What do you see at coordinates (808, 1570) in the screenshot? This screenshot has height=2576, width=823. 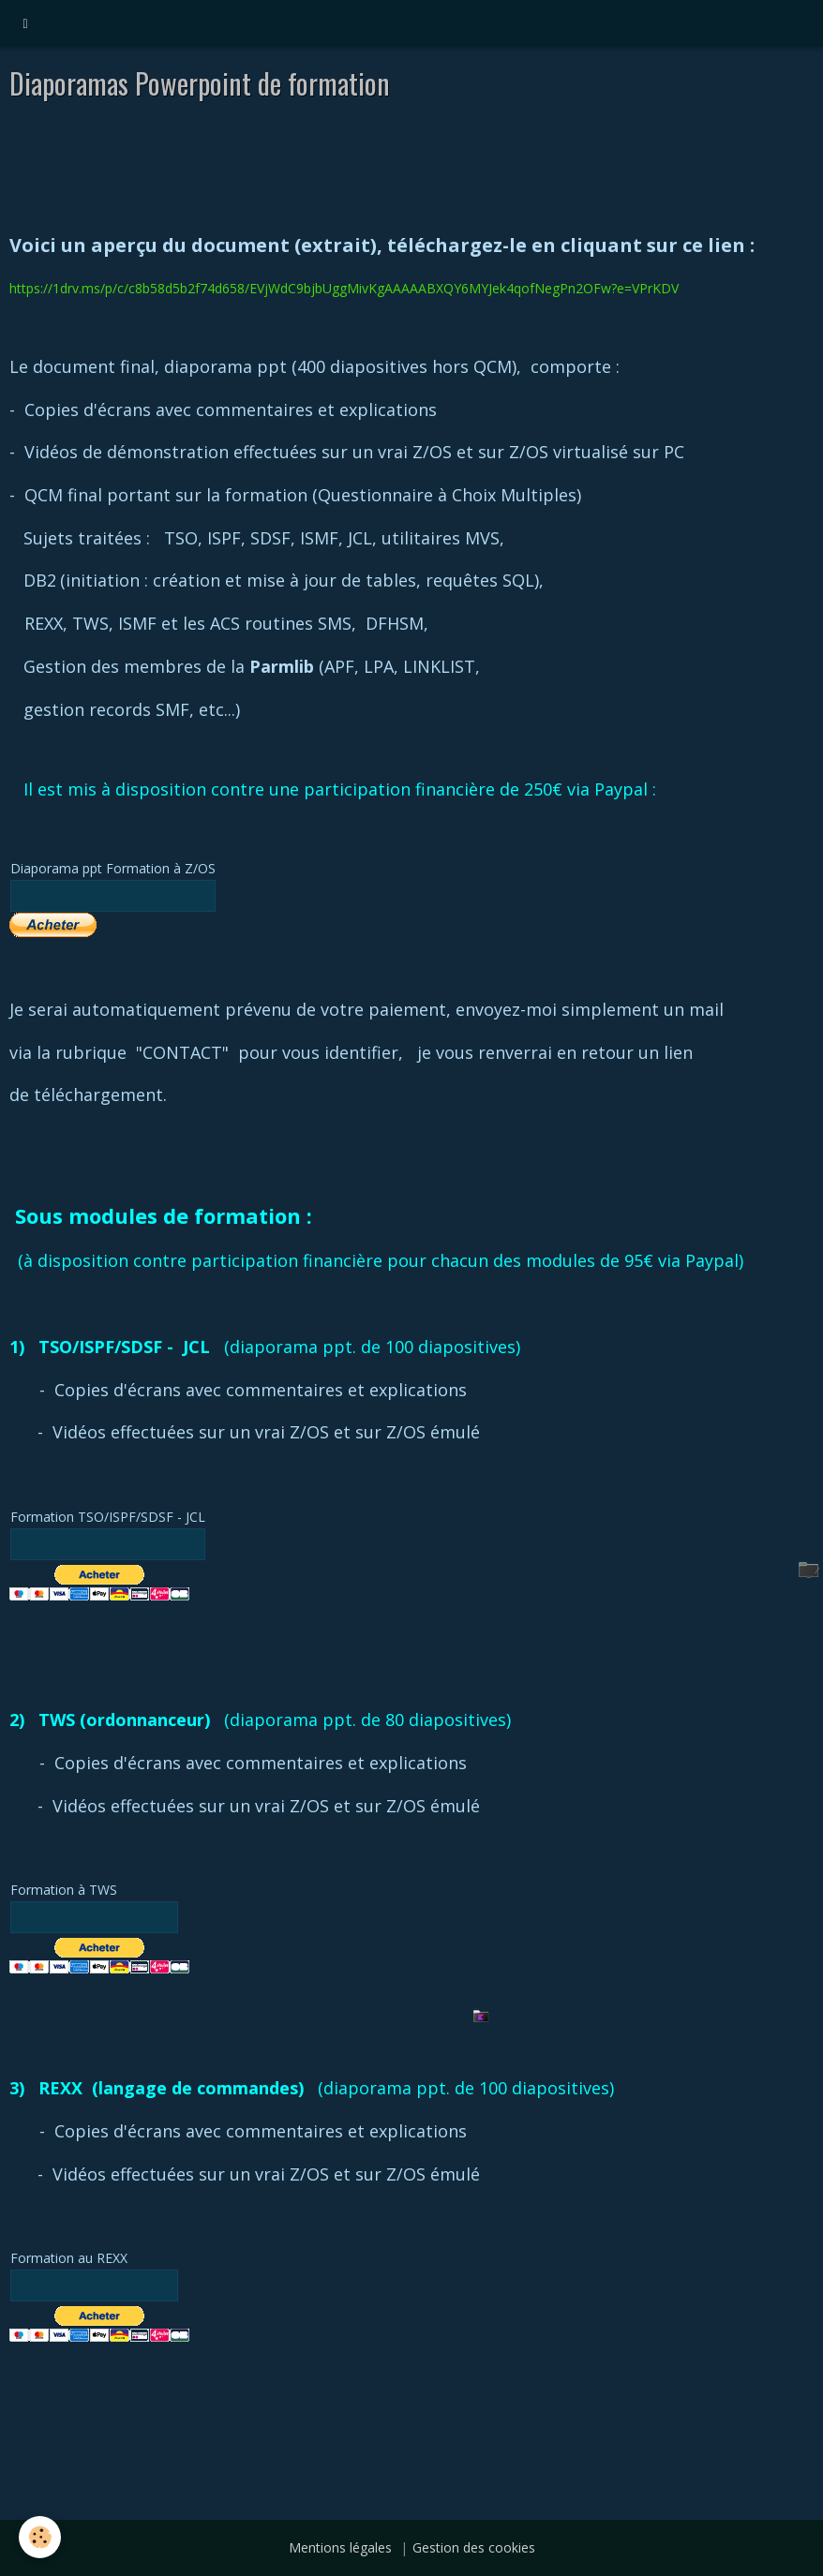 I see `open wacom tablet files and drivers` at bounding box center [808, 1570].